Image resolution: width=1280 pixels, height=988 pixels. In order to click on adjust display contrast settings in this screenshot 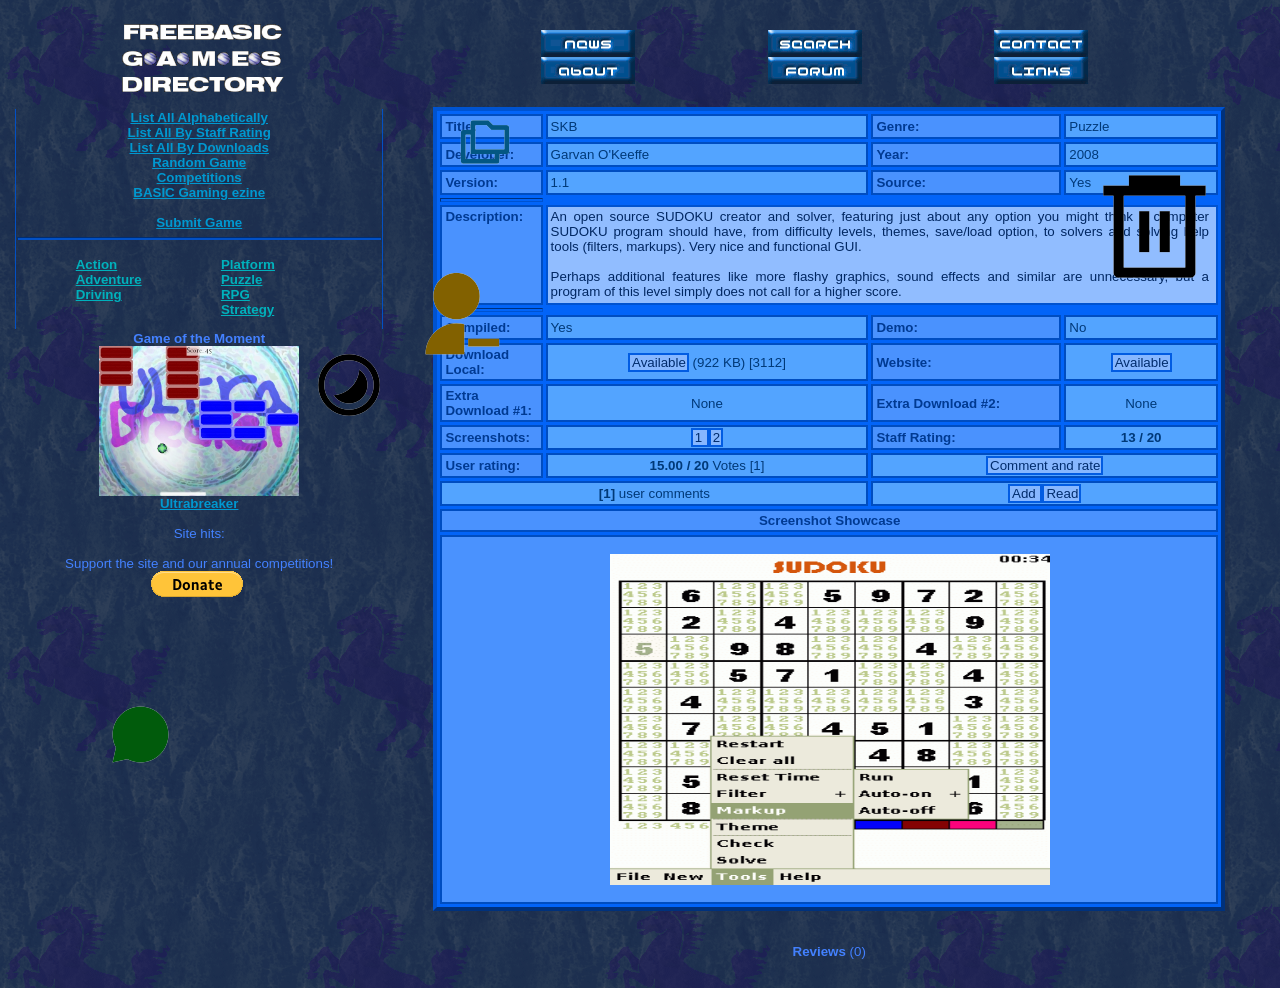, I will do `click(349, 385)`.